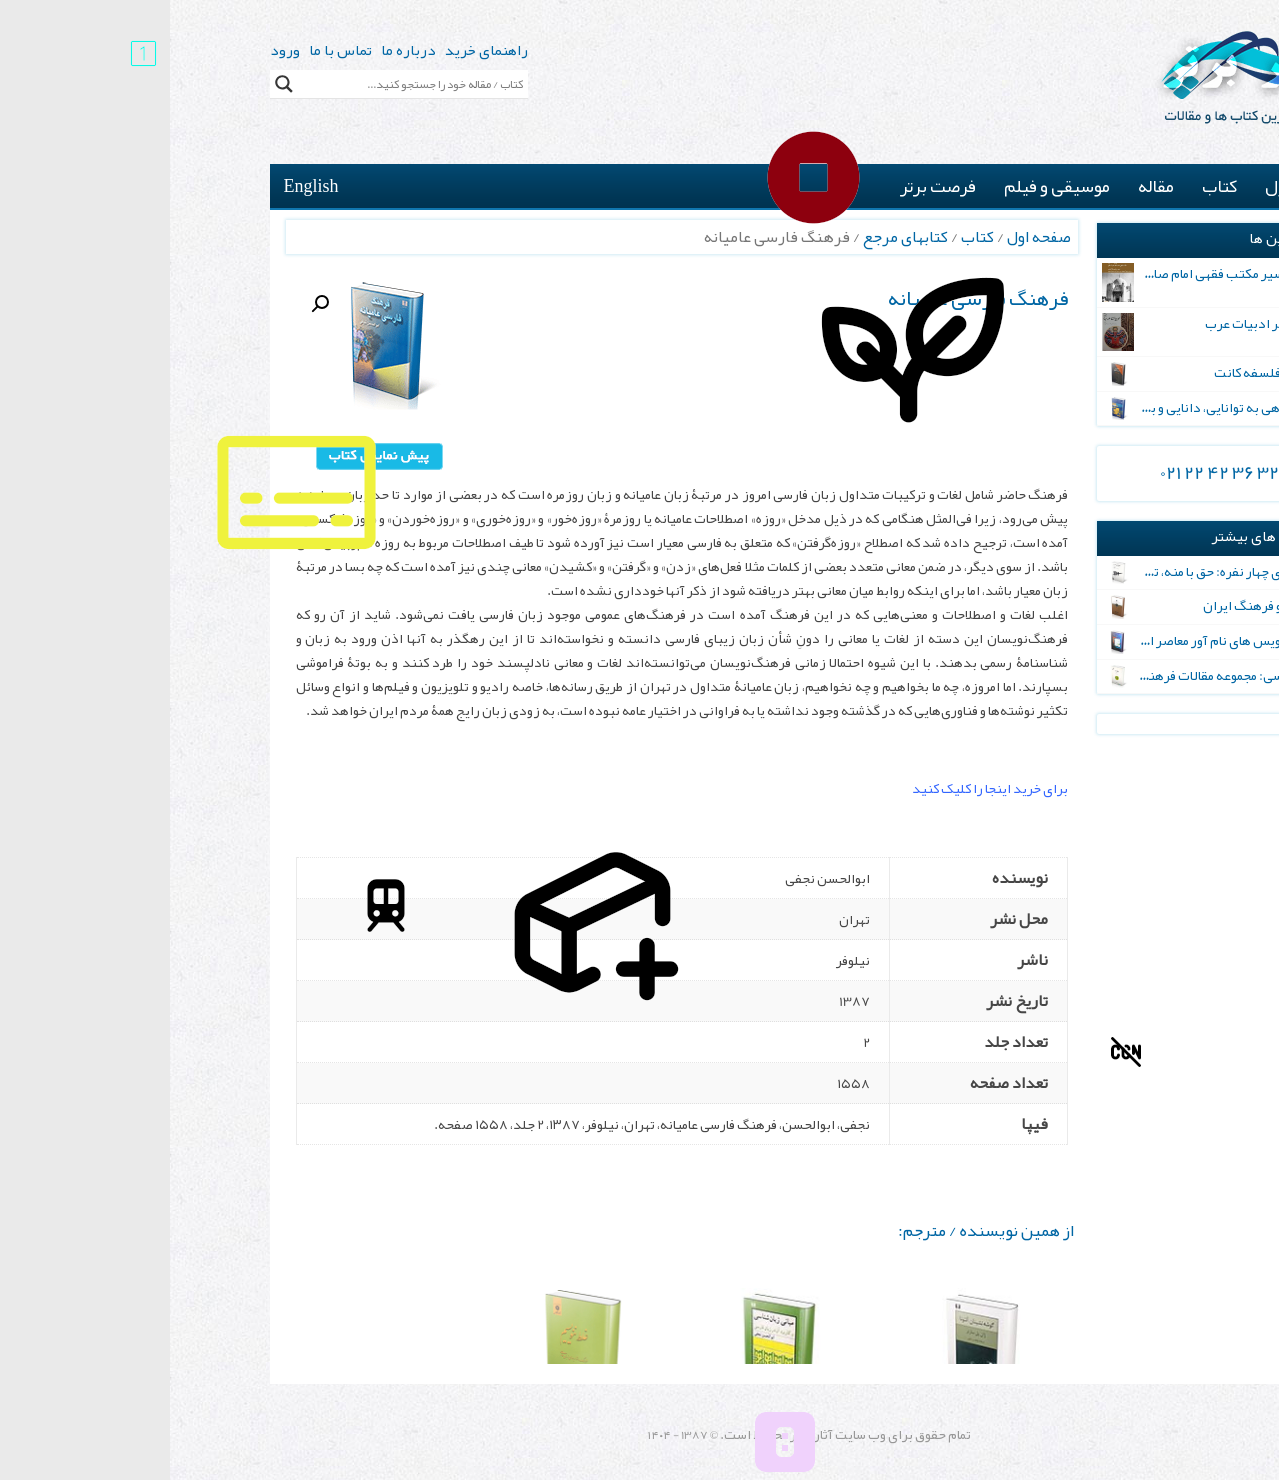 This screenshot has width=1279, height=1480. What do you see at coordinates (785, 1442) in the screenshot?
I see `select page 8 or step 8 in a sequence` at bounding box center [785, 1442].